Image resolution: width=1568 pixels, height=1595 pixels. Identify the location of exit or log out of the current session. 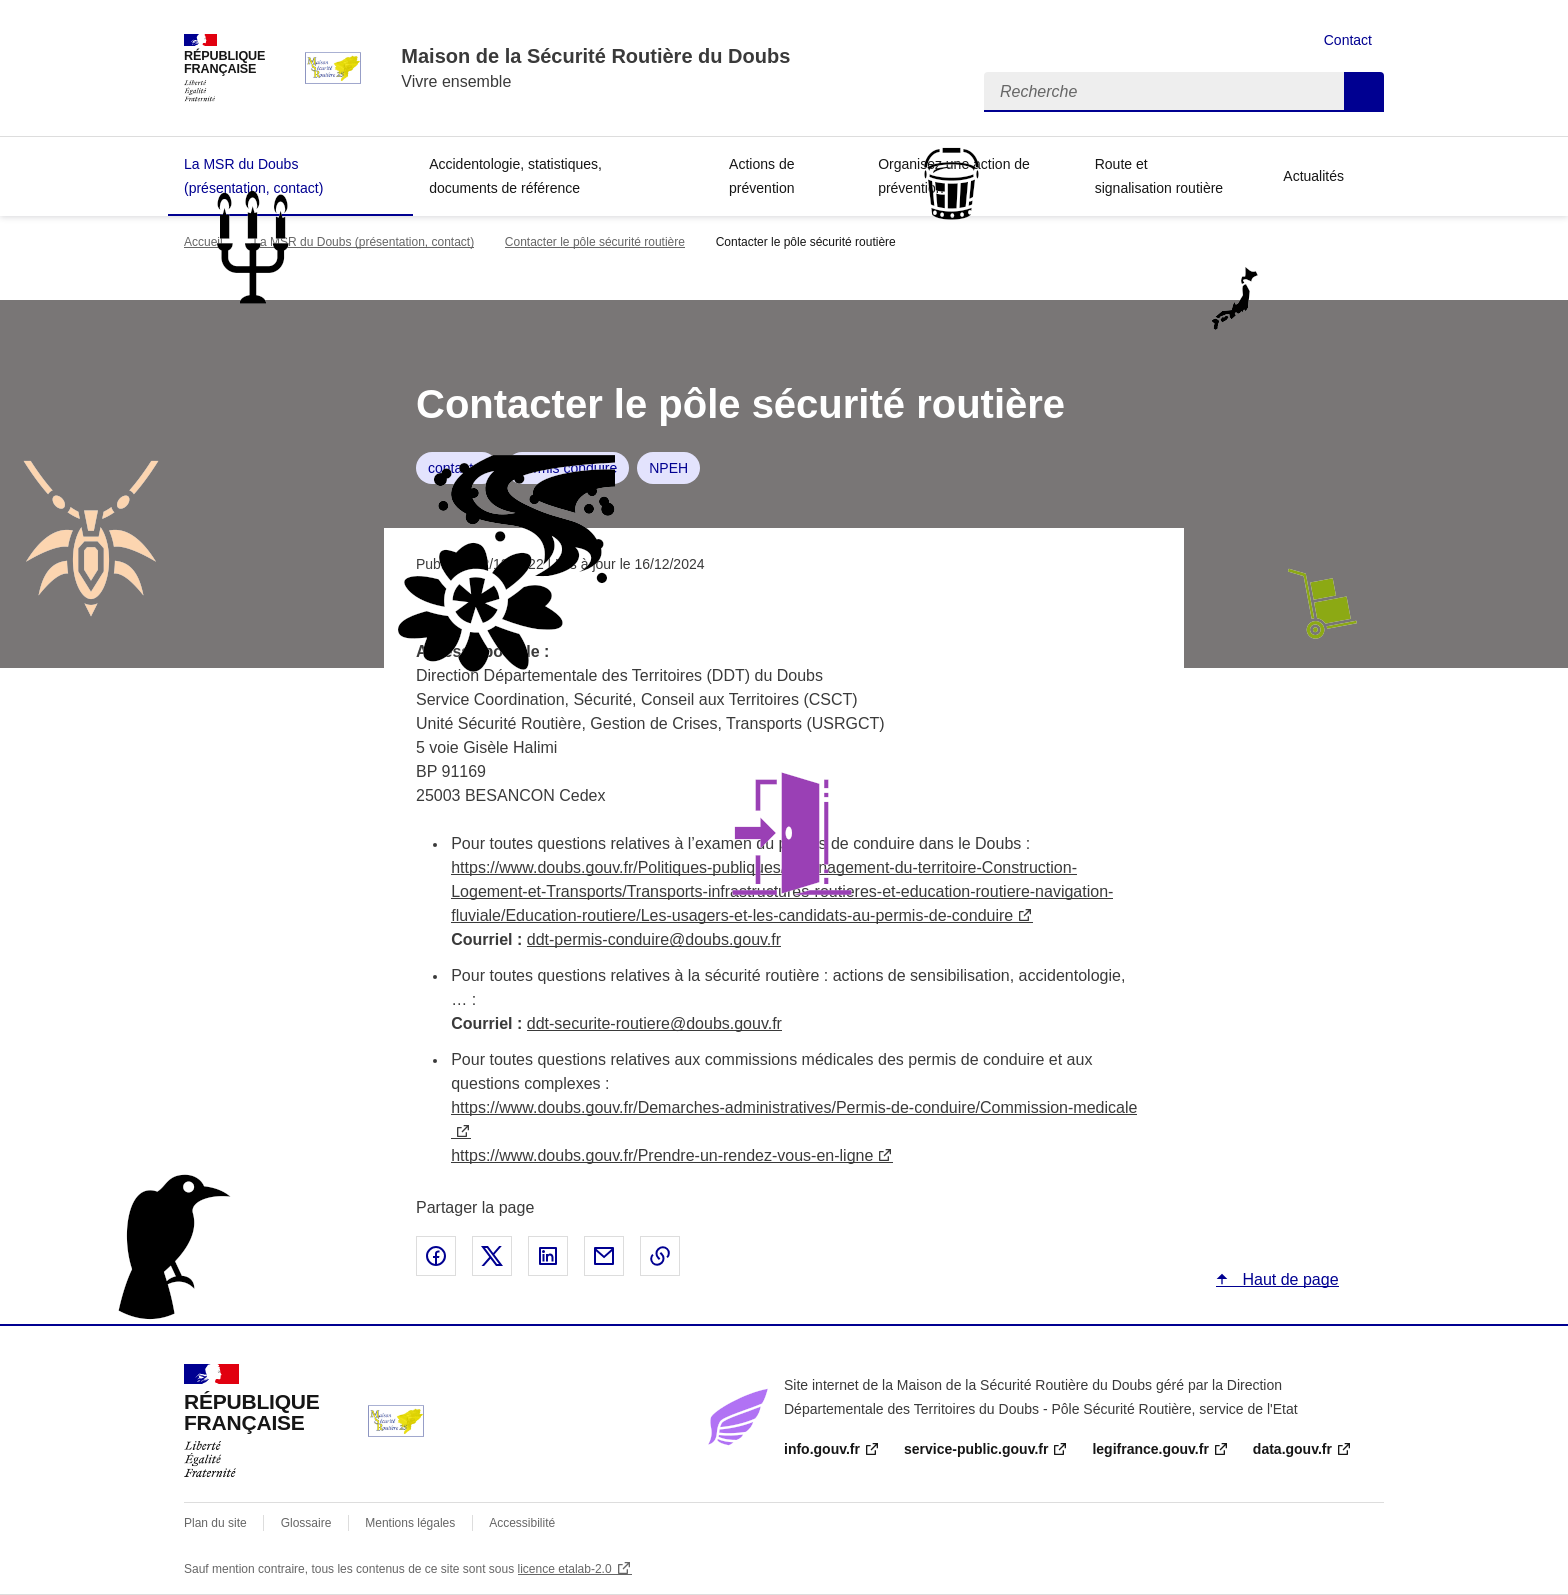
(792, 833).